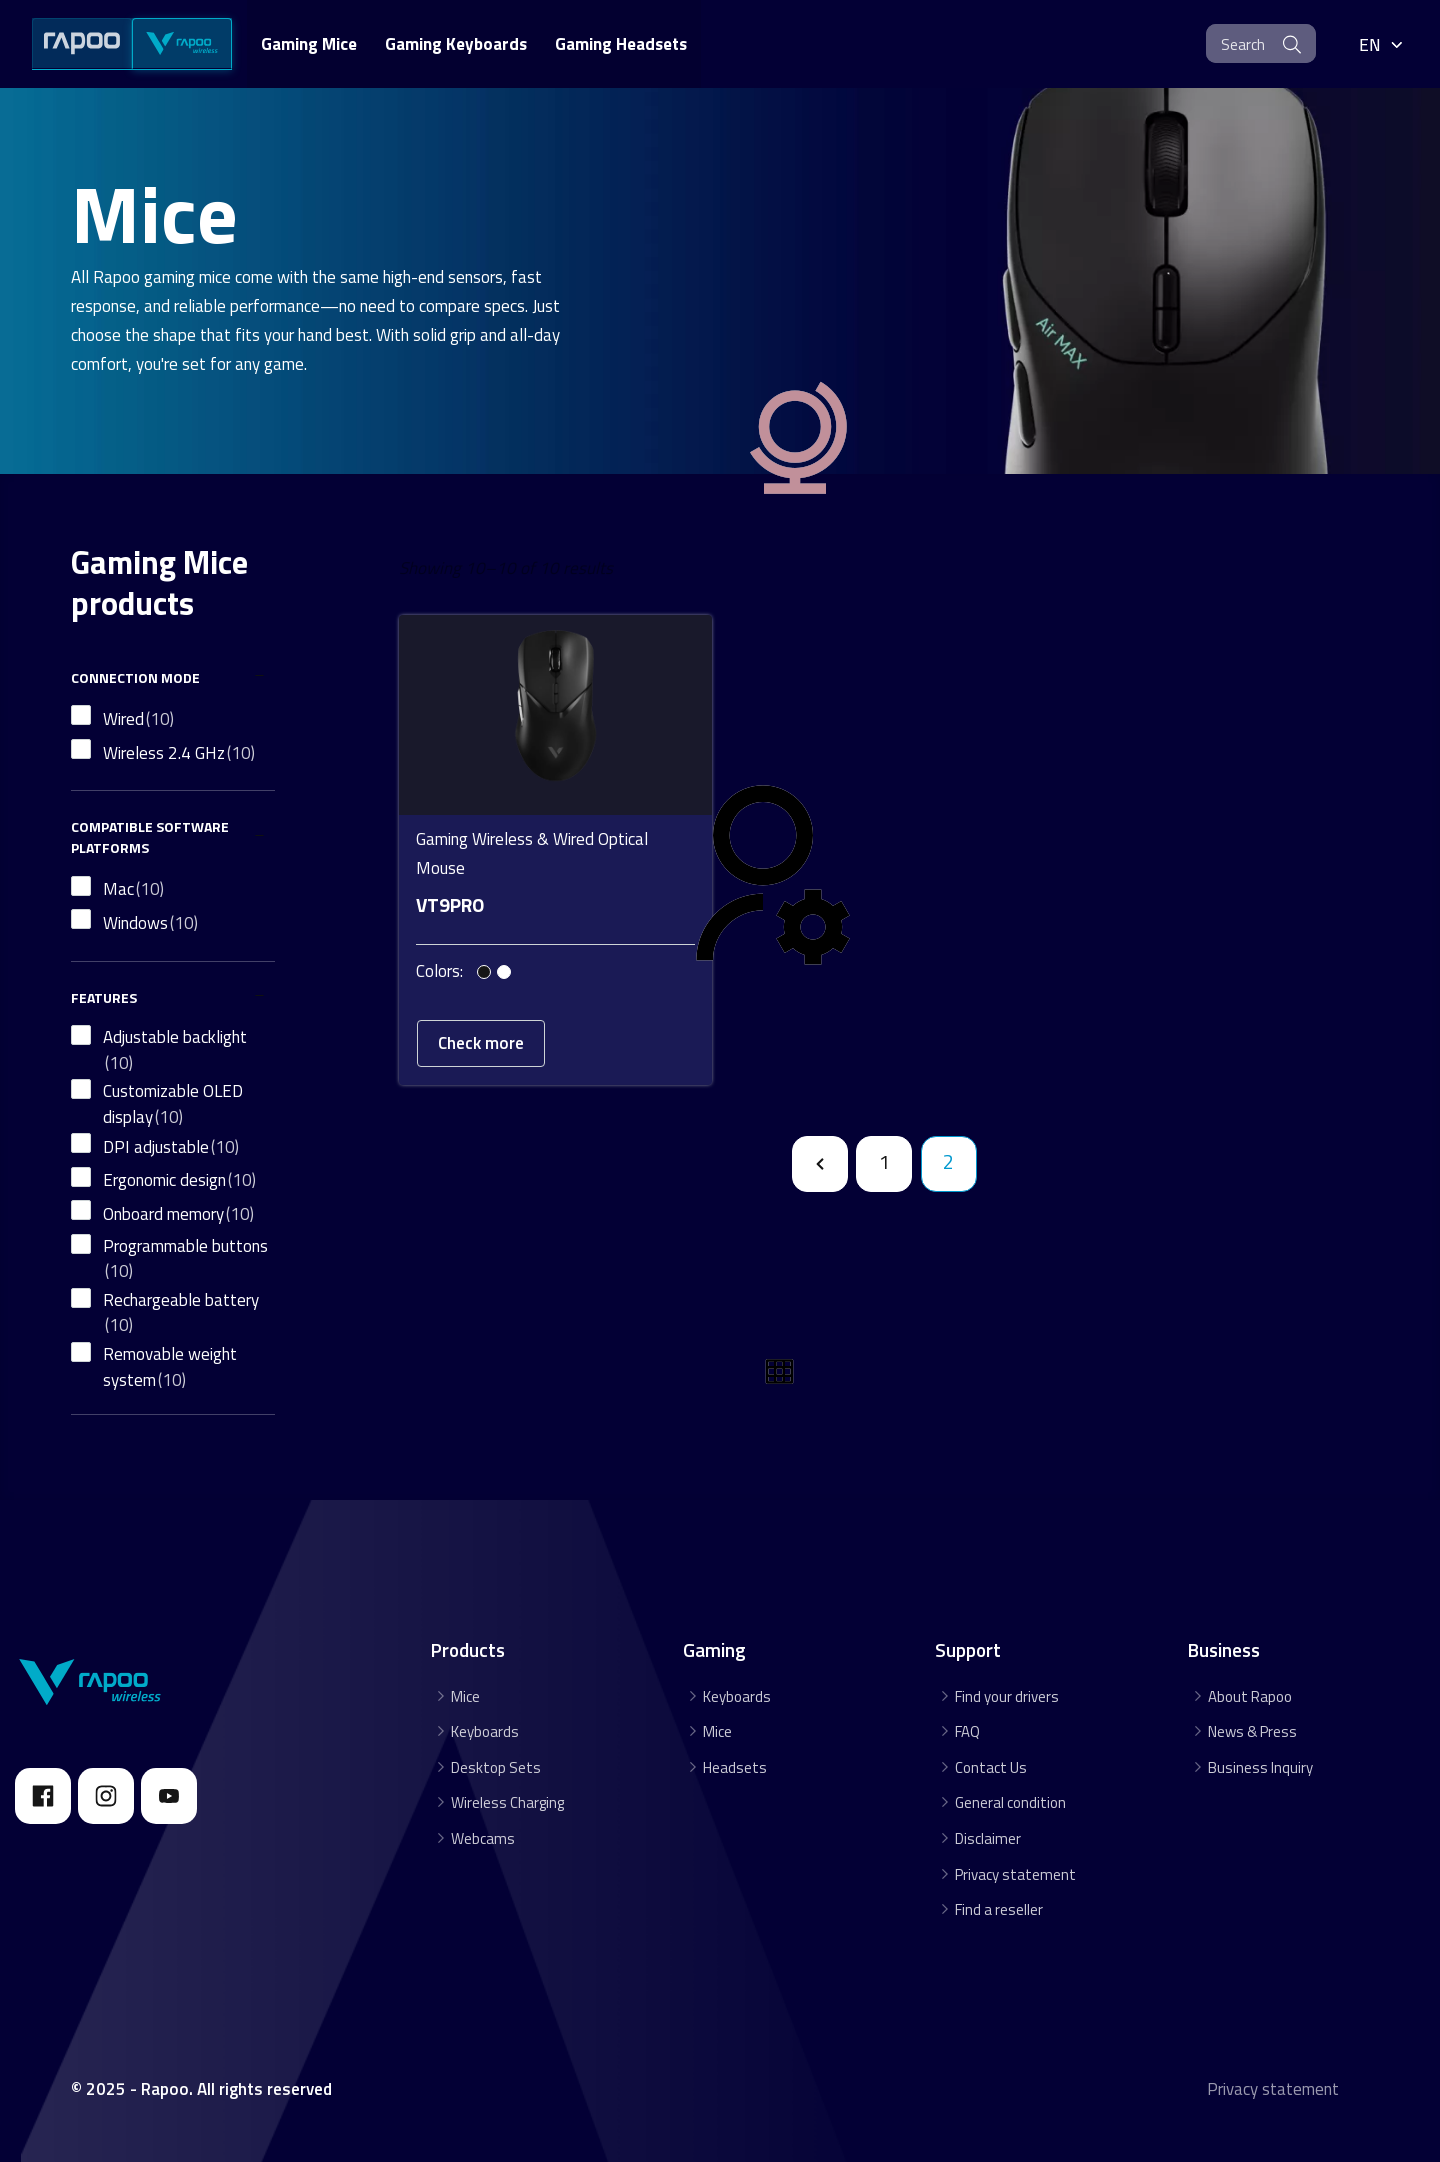 This screenshot has width=1440, height=2162. I want to click on access user account settings, so click(763, 877).